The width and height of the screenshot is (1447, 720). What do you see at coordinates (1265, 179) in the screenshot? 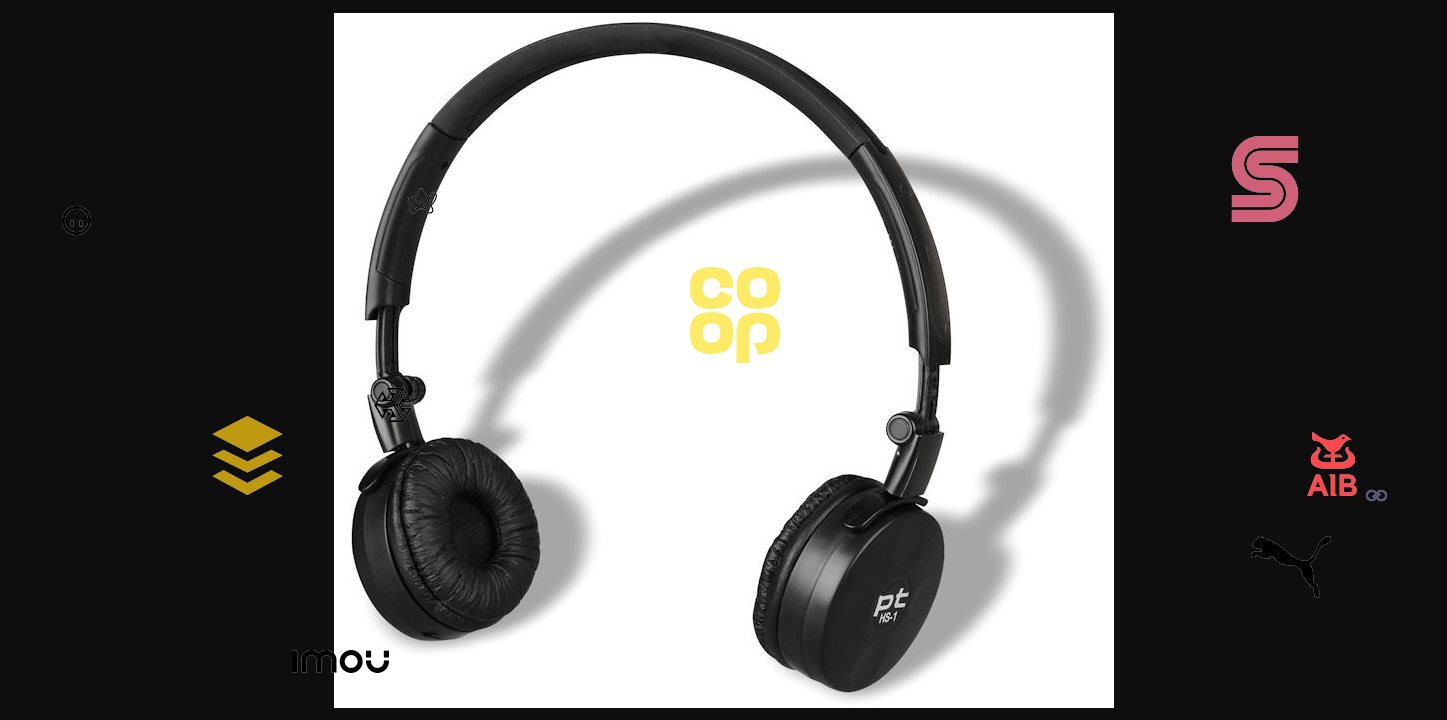
I see `sega brand logo` at bounding box center [1265, 179].